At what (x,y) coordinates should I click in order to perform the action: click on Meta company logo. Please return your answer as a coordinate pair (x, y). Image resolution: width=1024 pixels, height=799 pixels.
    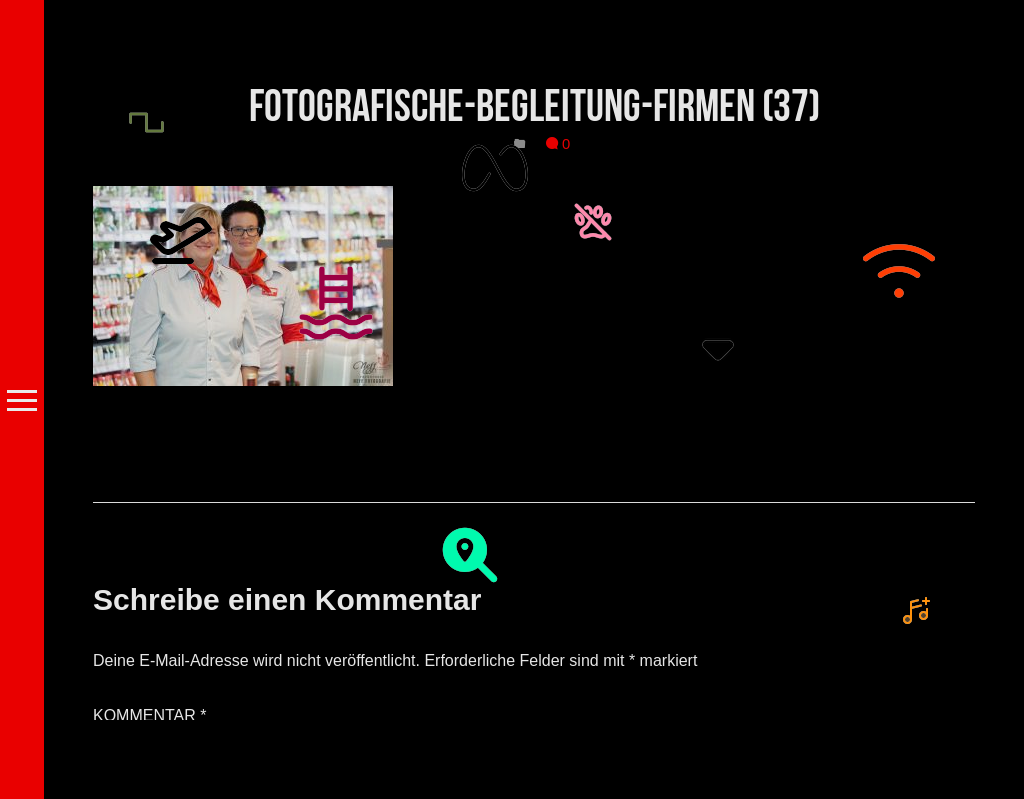
    Looking at the image, I should click on (495, 168).